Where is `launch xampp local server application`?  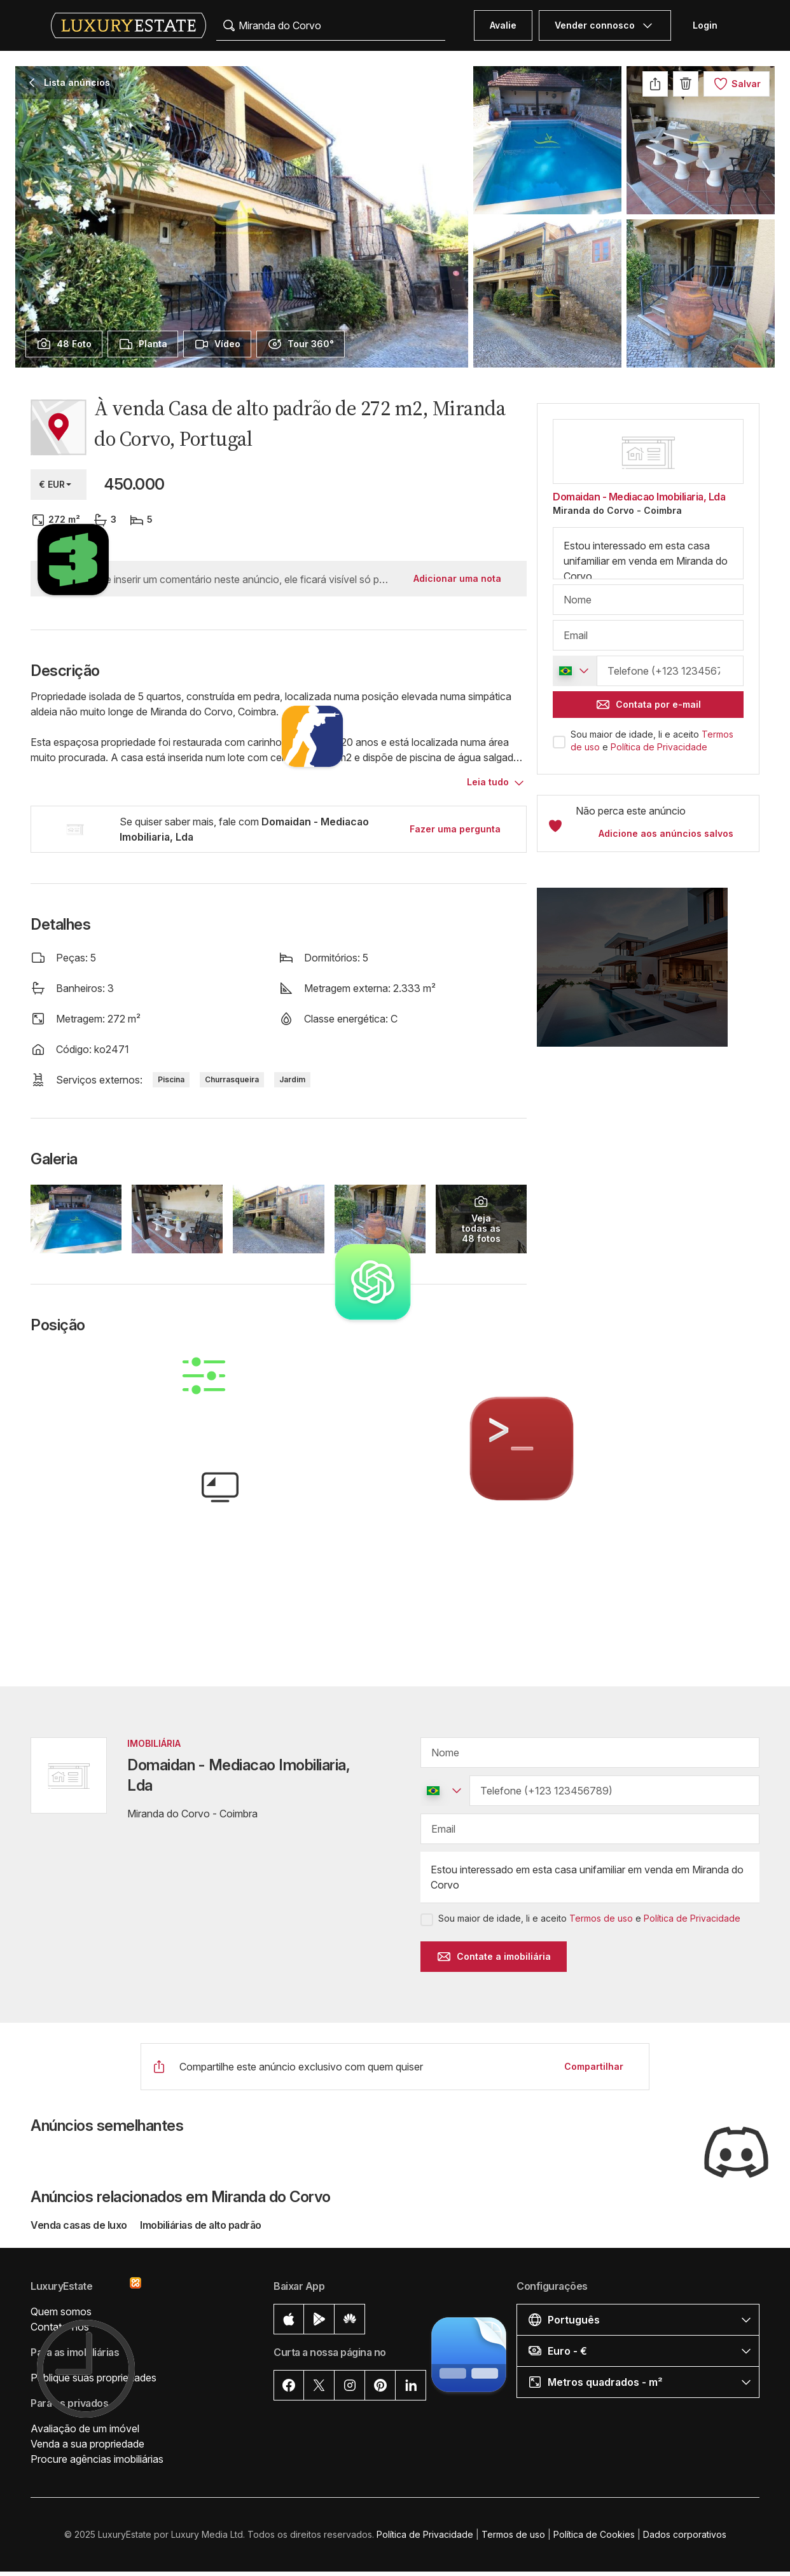 launch xampp local server application is located at coordinates (135, 2283).